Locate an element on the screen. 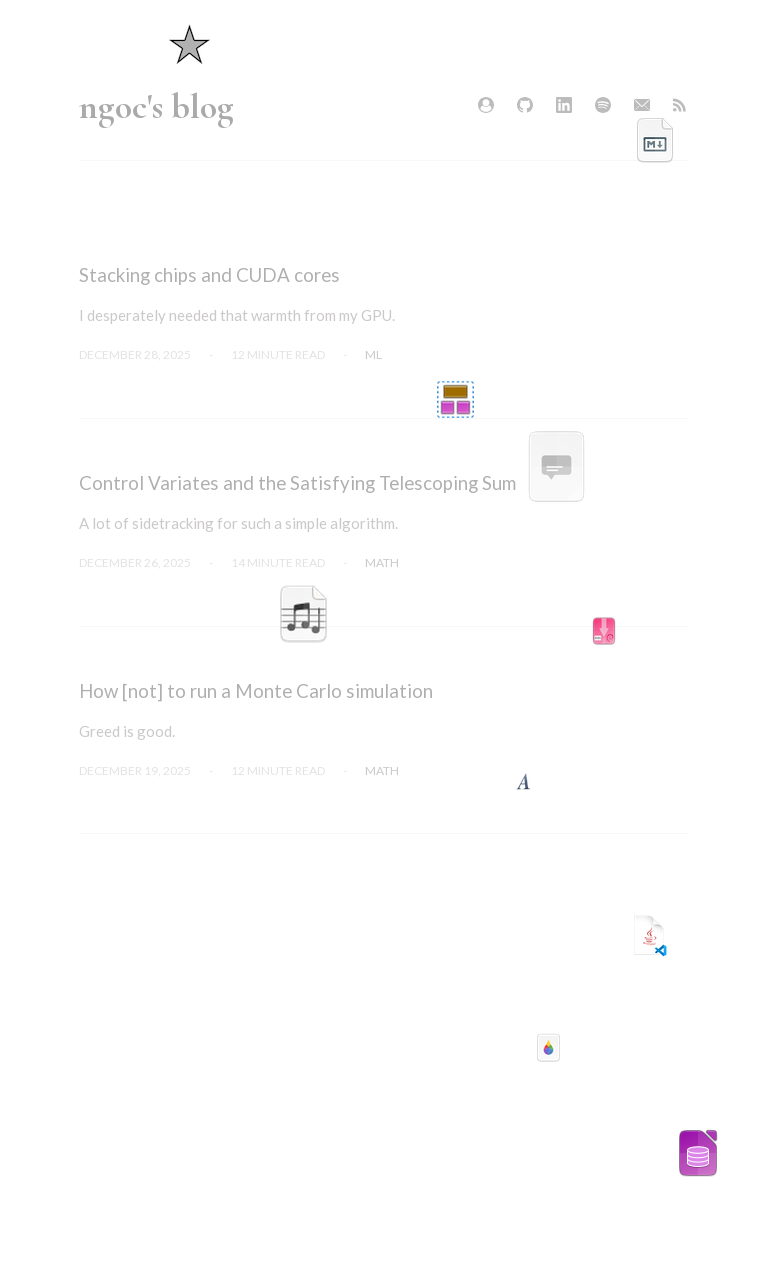 The image size is (768, 1267). open libreoffice base database application is located at coordinates (698, 1153).